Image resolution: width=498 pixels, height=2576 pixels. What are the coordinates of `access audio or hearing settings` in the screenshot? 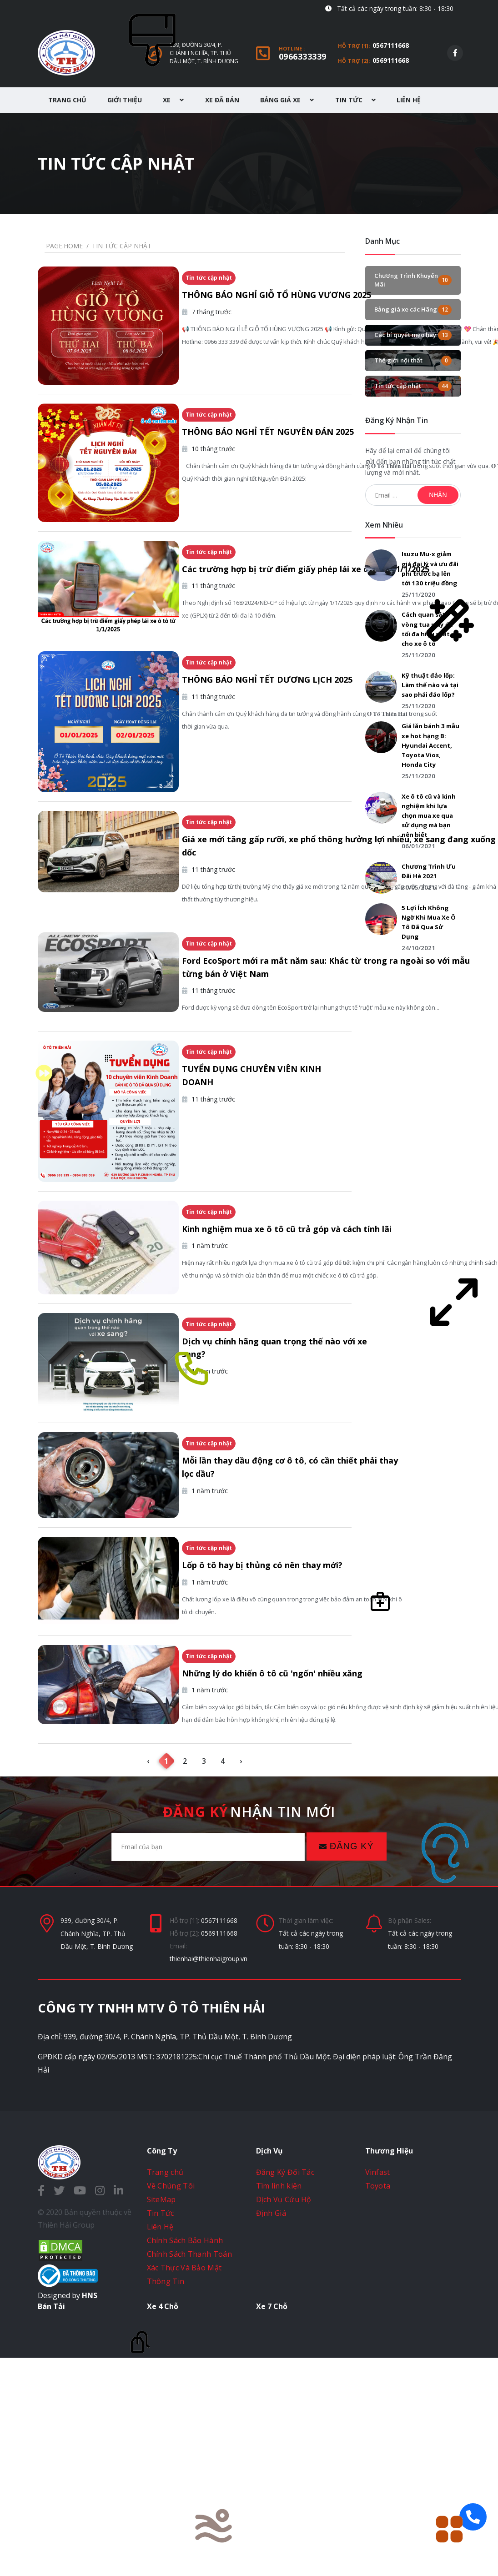 It's located at (445, 1853).